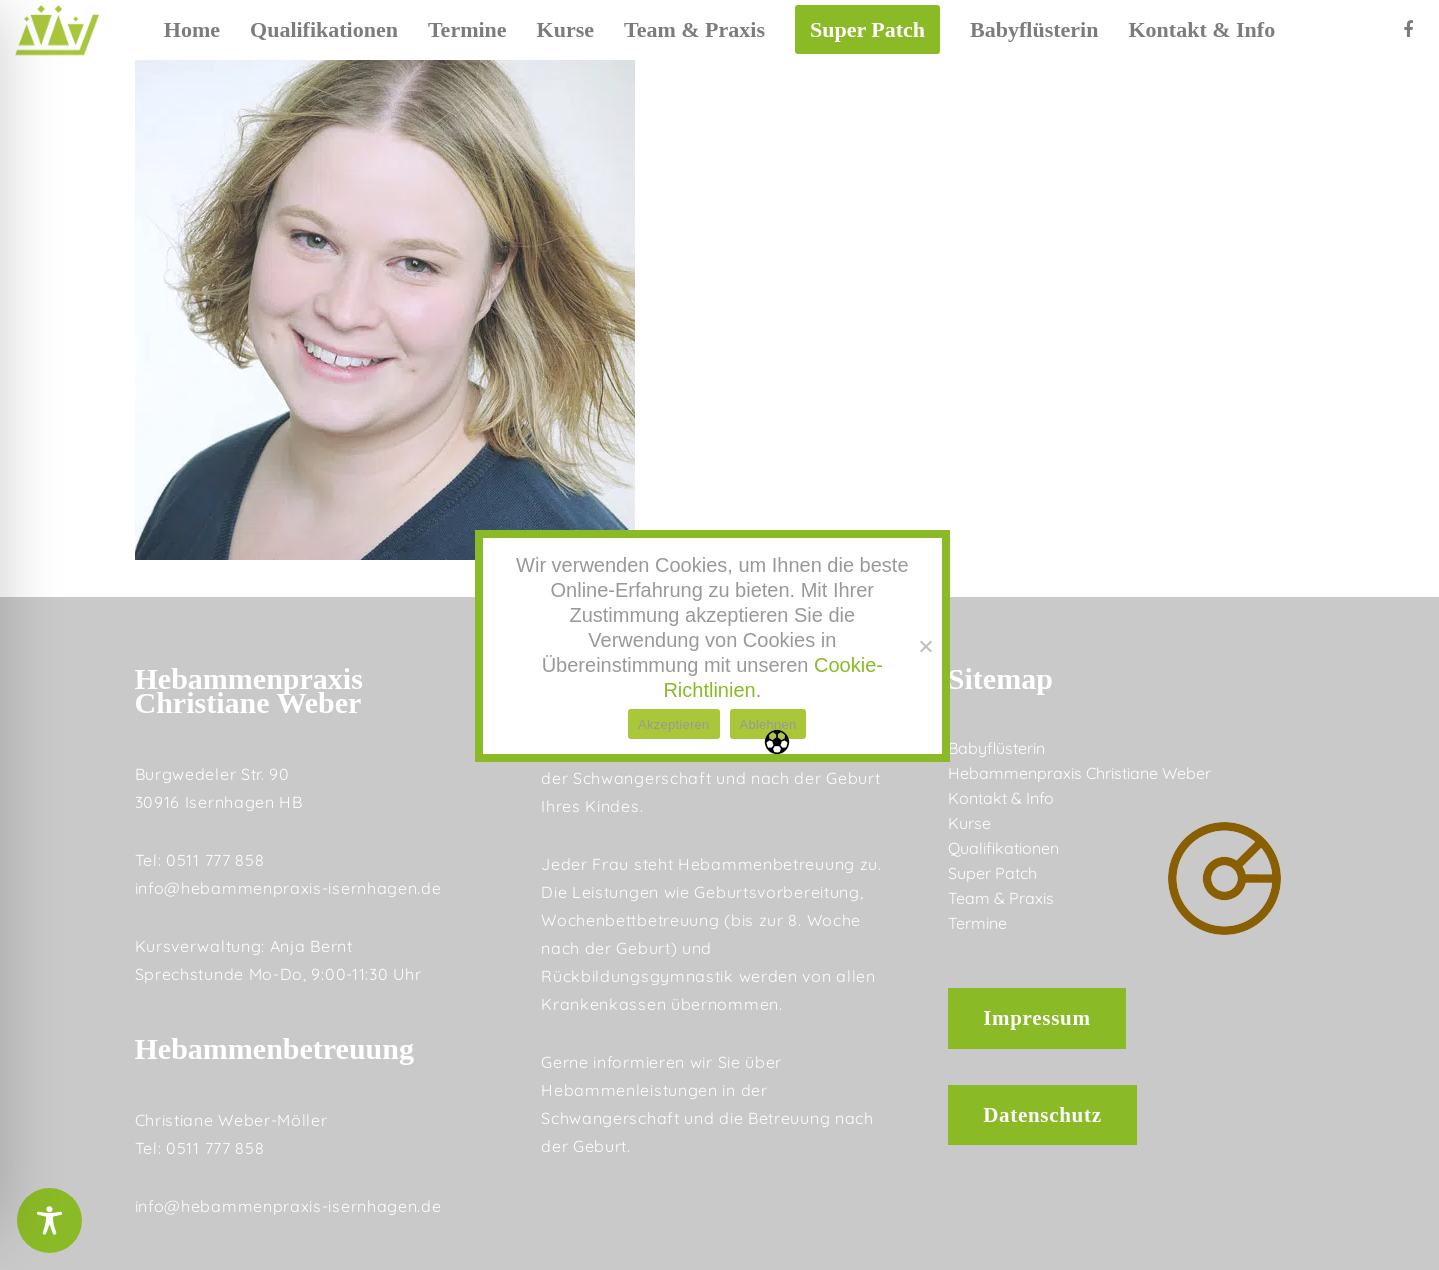 The image size is (1439, 1270). What do you see at coordinates (1224, 878) in the screenshot?
I see `play or access music library` at bounding box center [1224, 878].